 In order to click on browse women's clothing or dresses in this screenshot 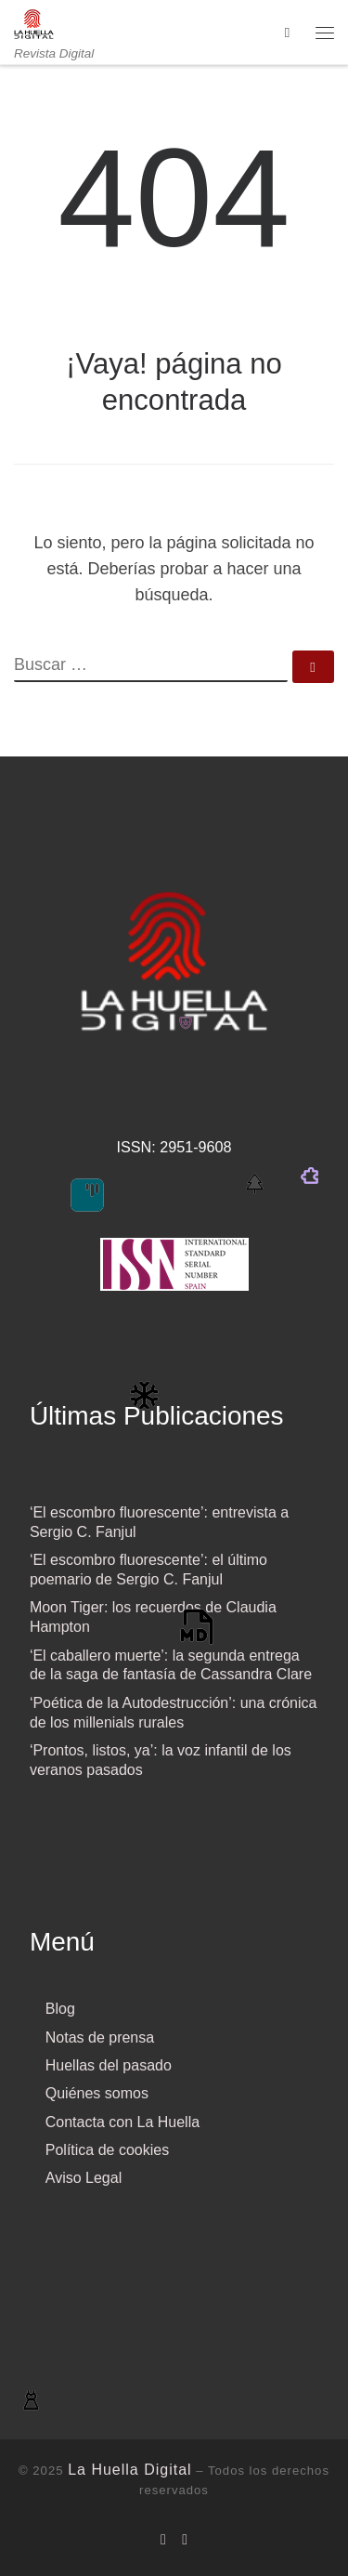, I will do `click(31, 2400)`.